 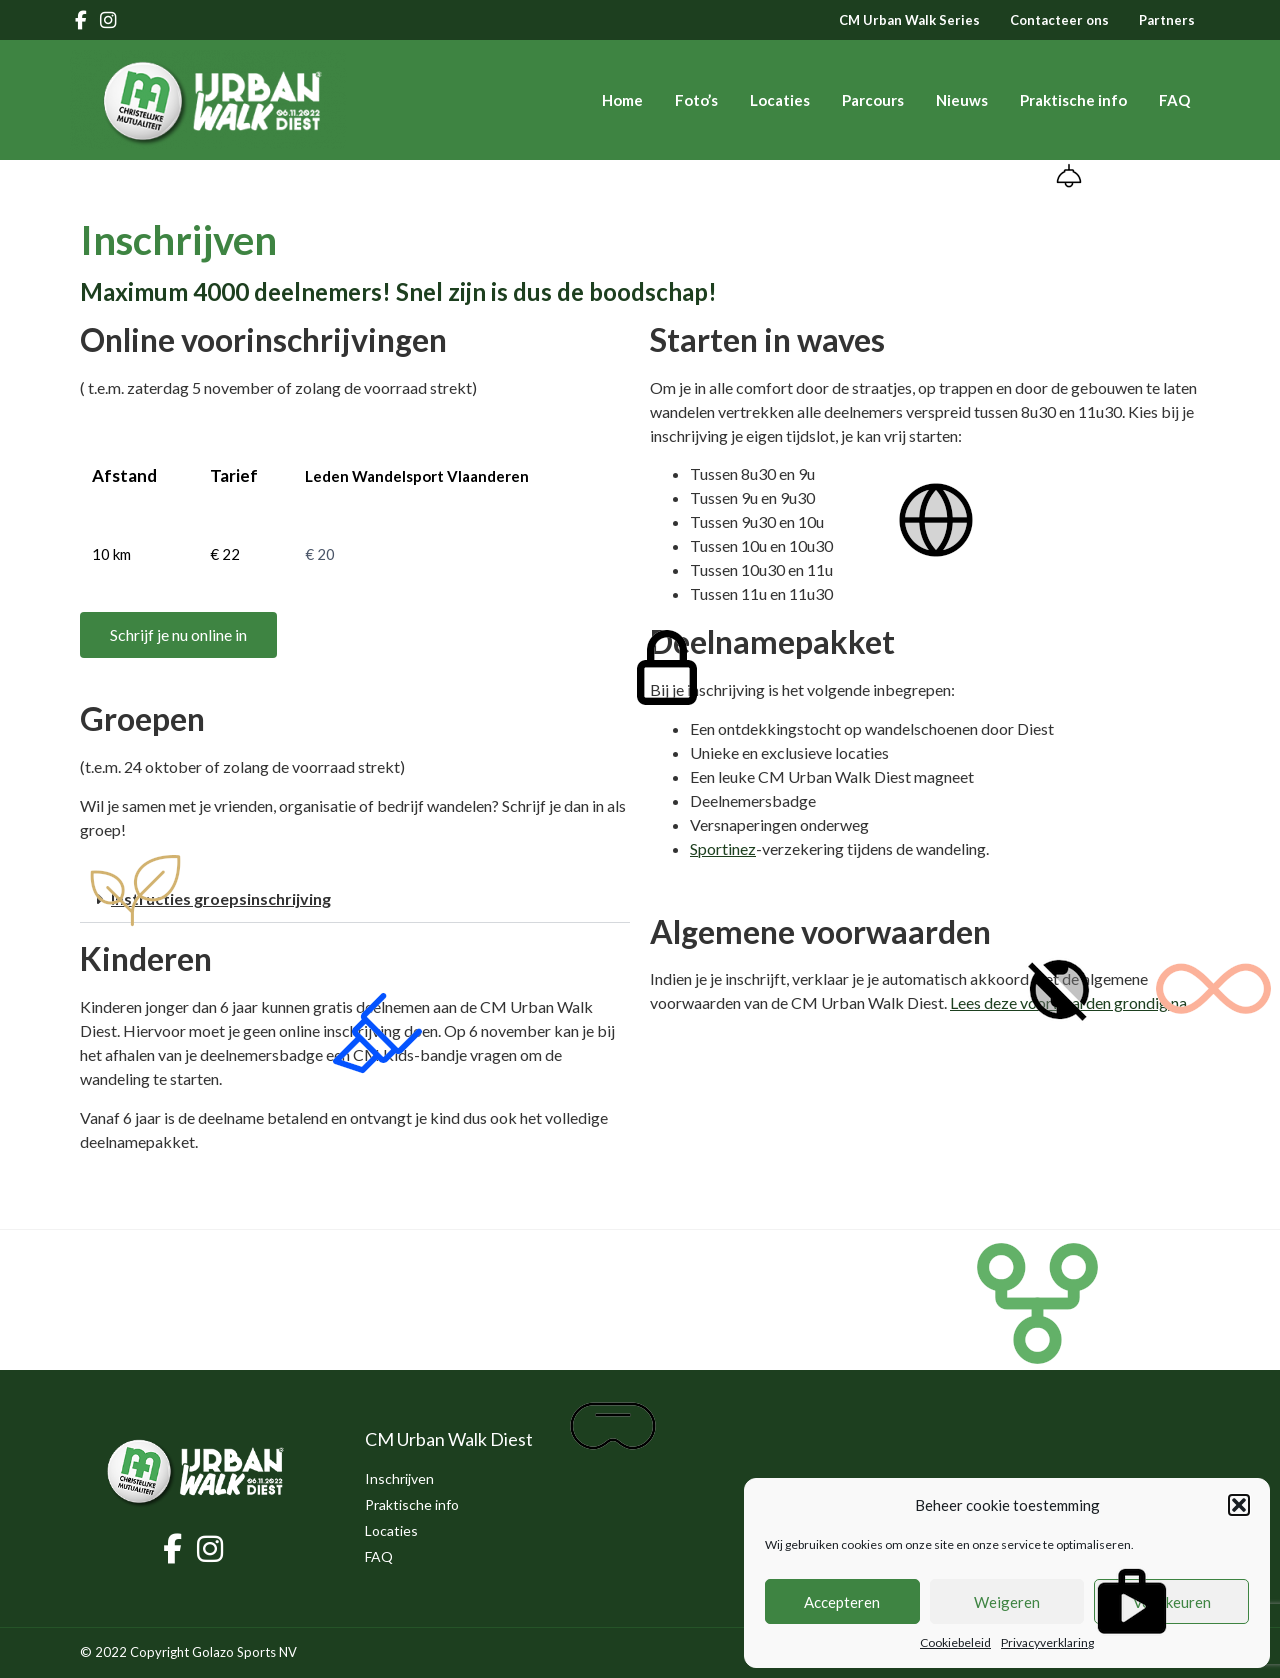 What do you see at coordinates (1132, 1603) in the screenshot?
I see `open the app store or marketplace` at bounding box center [1132, 1603].